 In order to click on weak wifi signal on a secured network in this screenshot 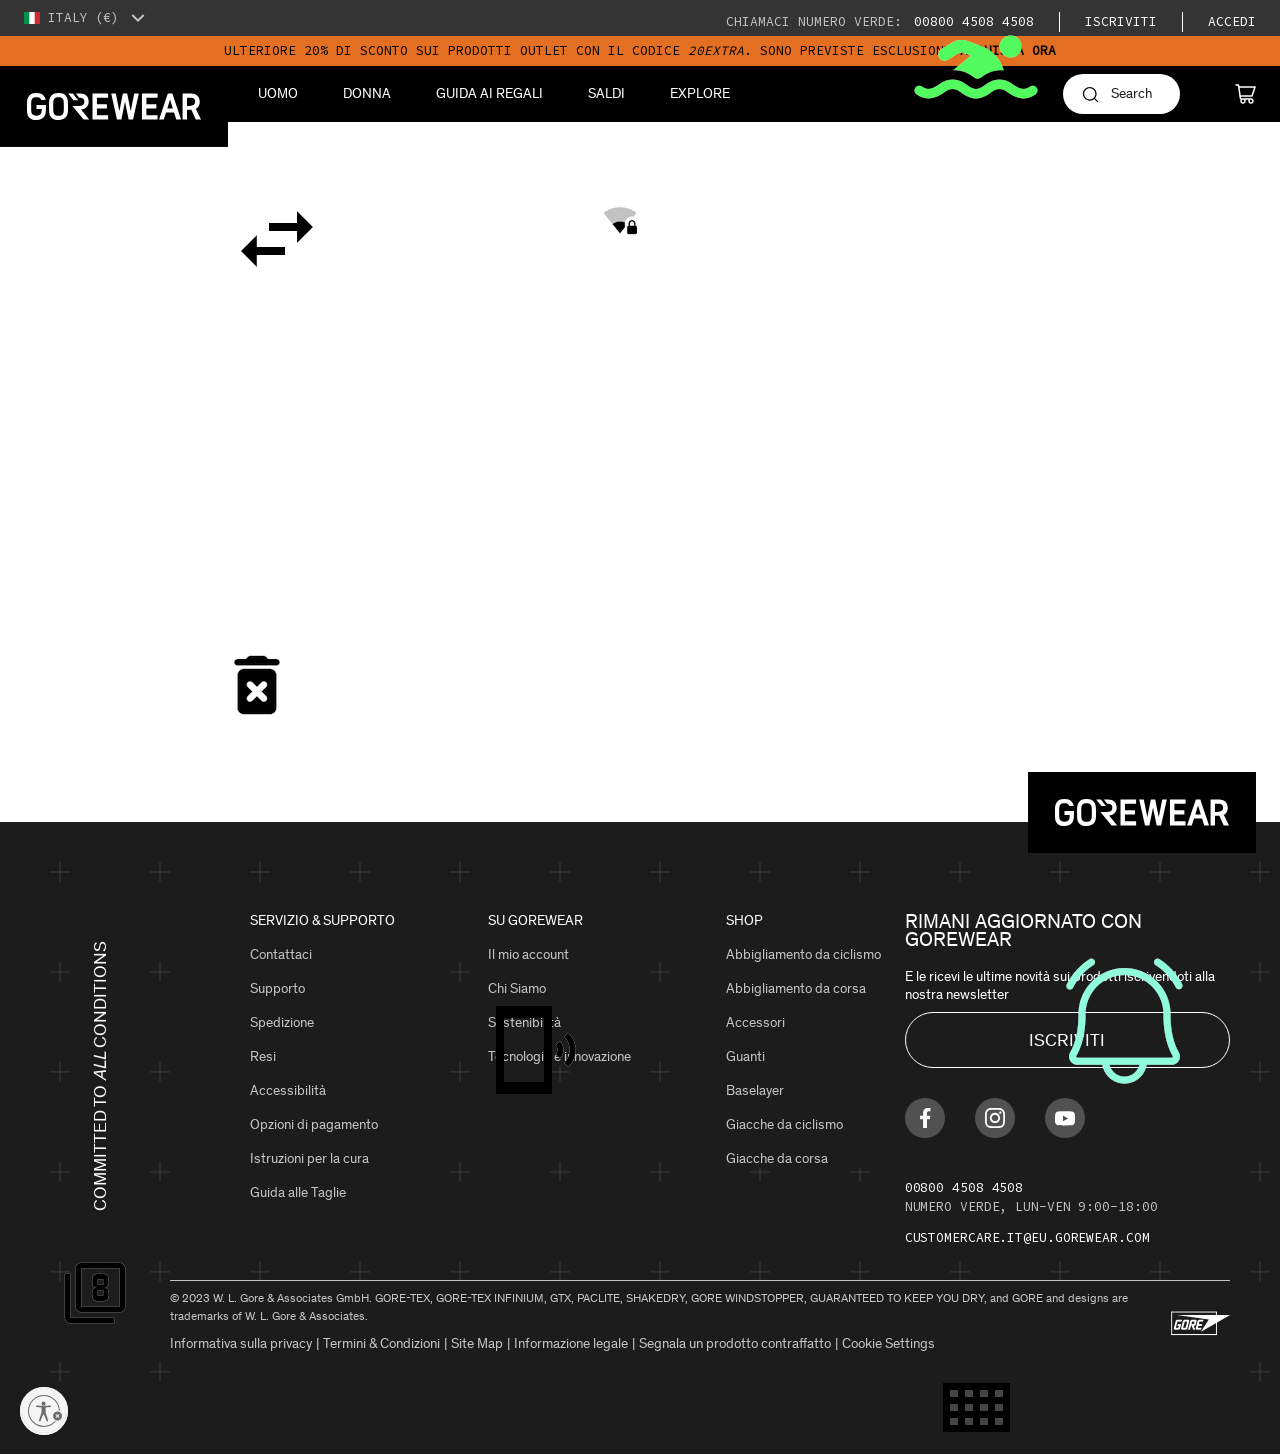, I will do `click(620, 220)`.